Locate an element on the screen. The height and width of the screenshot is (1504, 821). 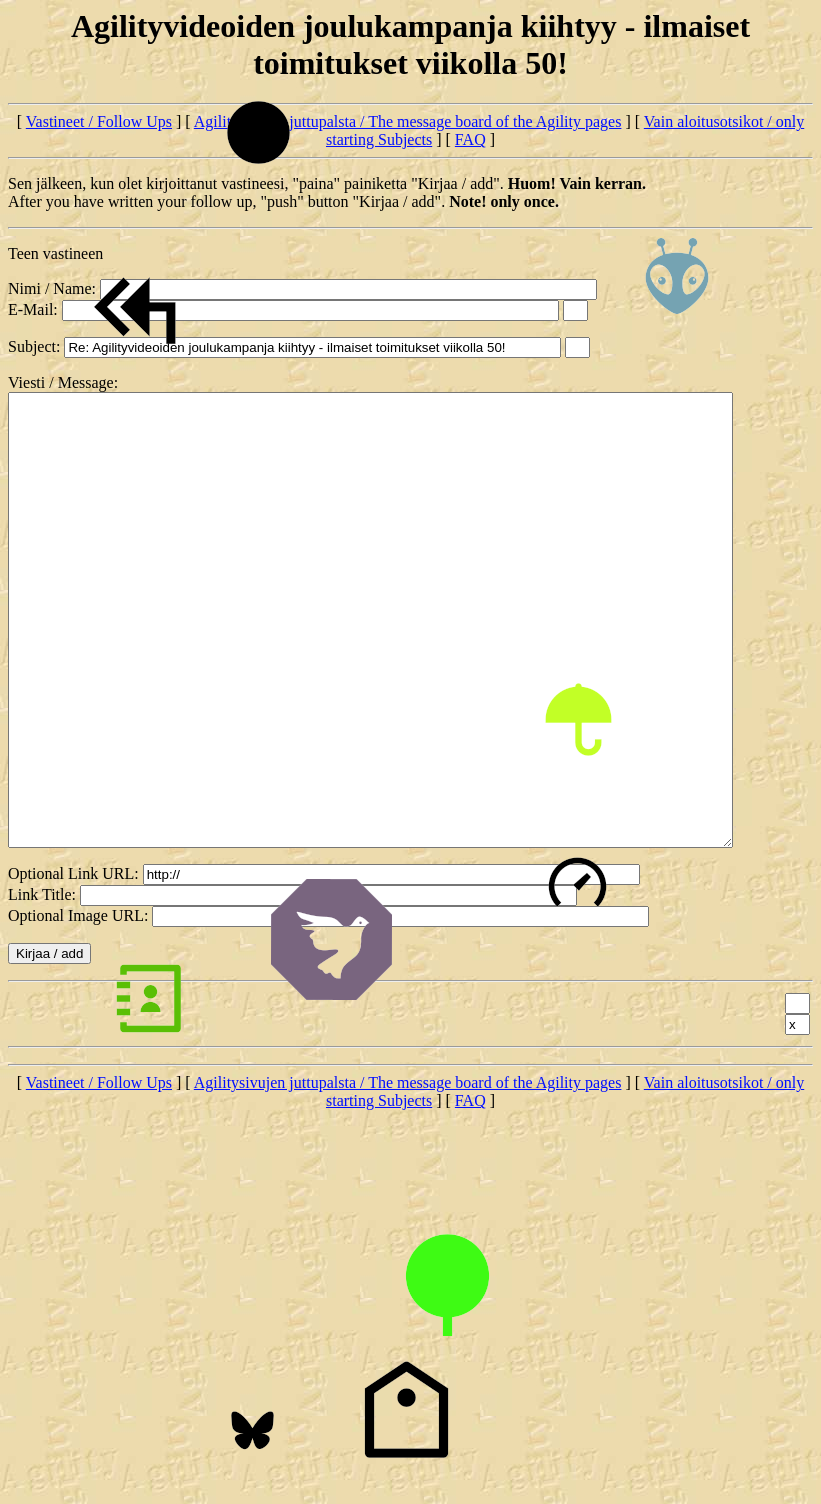
view product pricing or discounts is located at coordinates (406, 1411).